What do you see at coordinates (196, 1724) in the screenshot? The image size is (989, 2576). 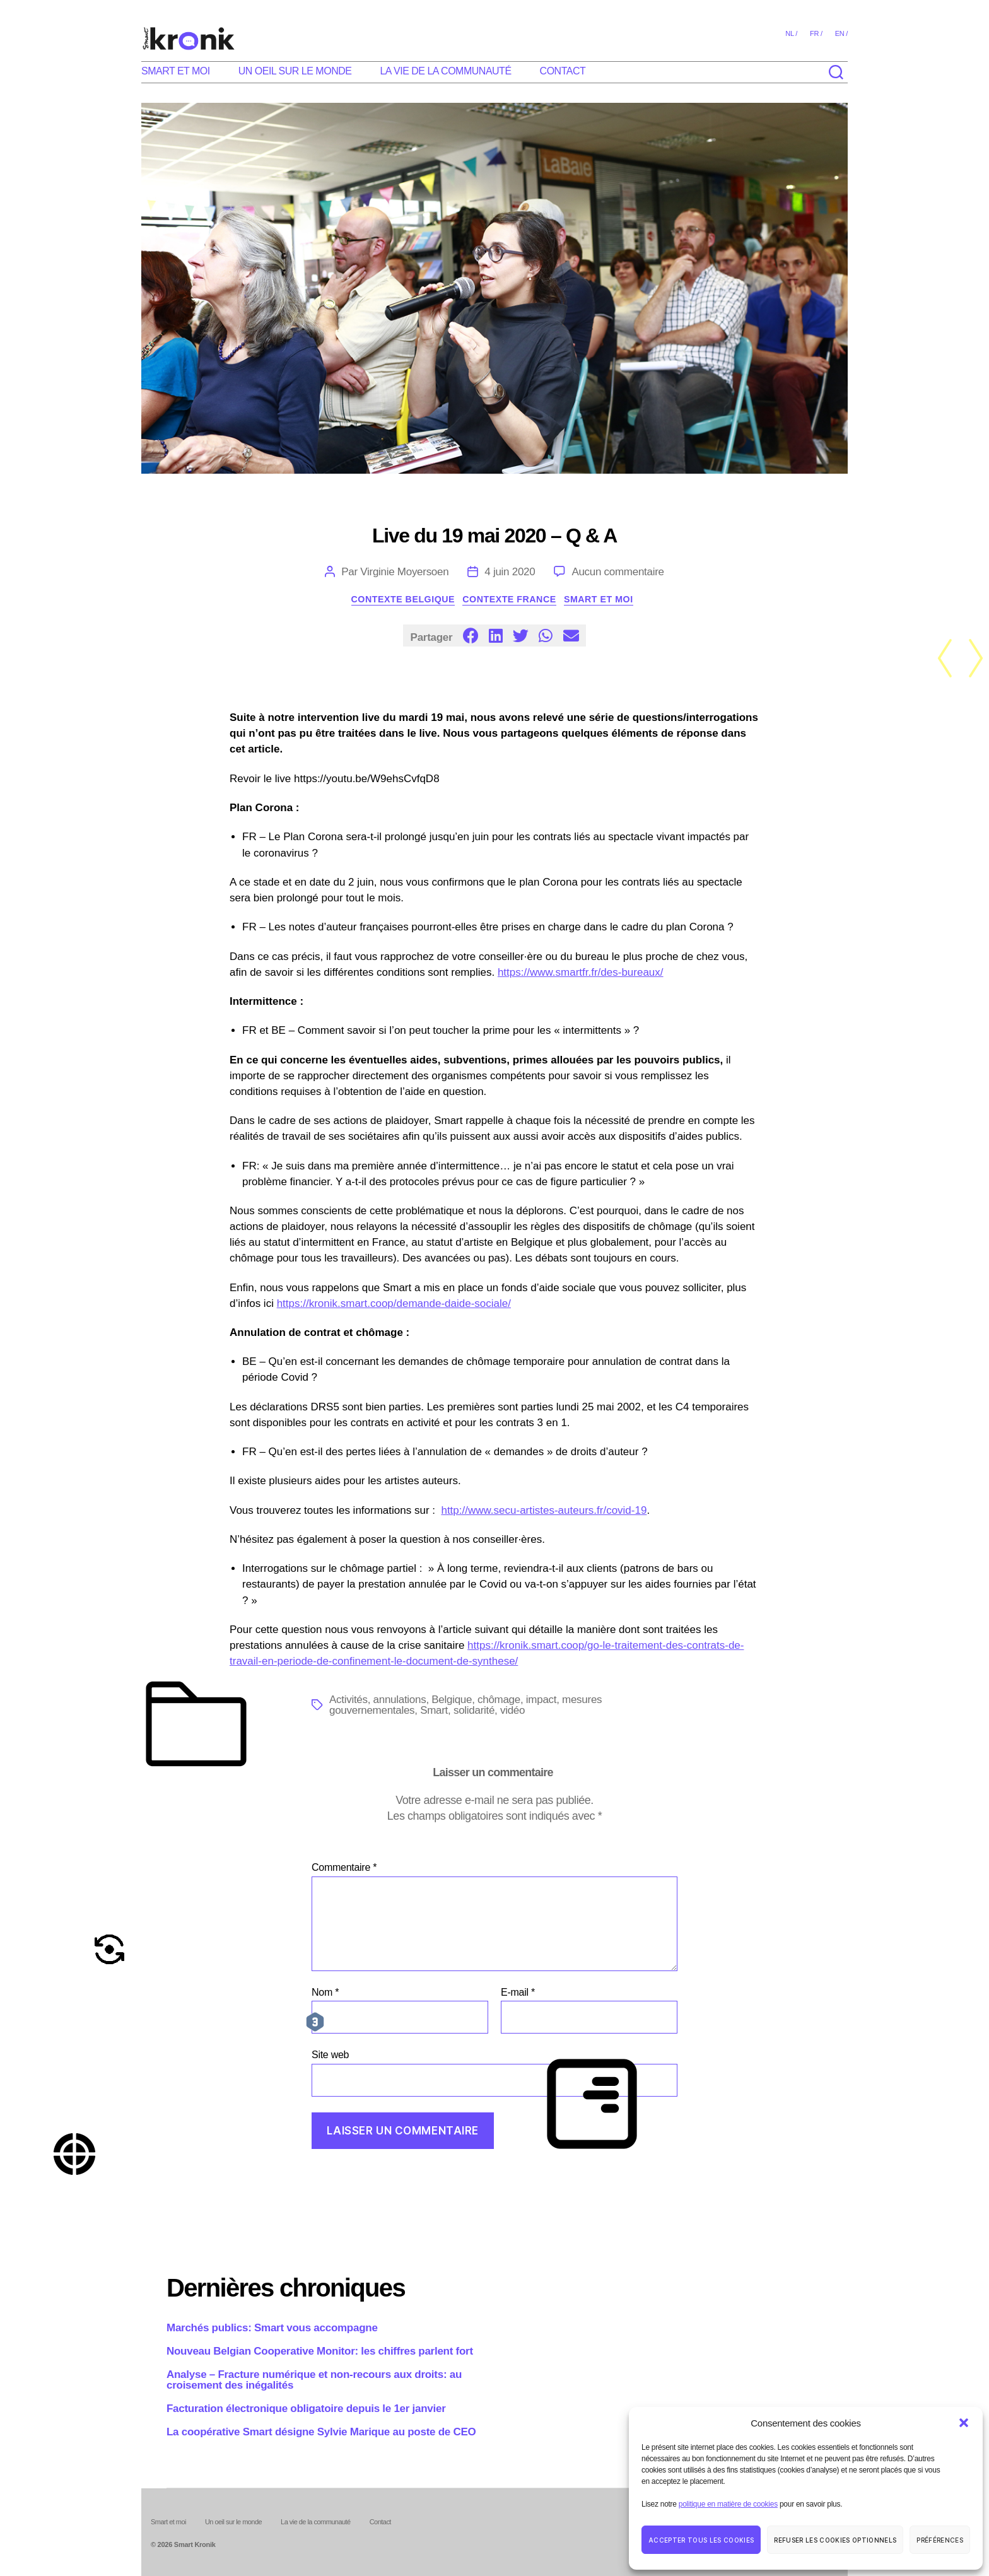 I see `open folder to view files` at bounding box center [196, 1724].